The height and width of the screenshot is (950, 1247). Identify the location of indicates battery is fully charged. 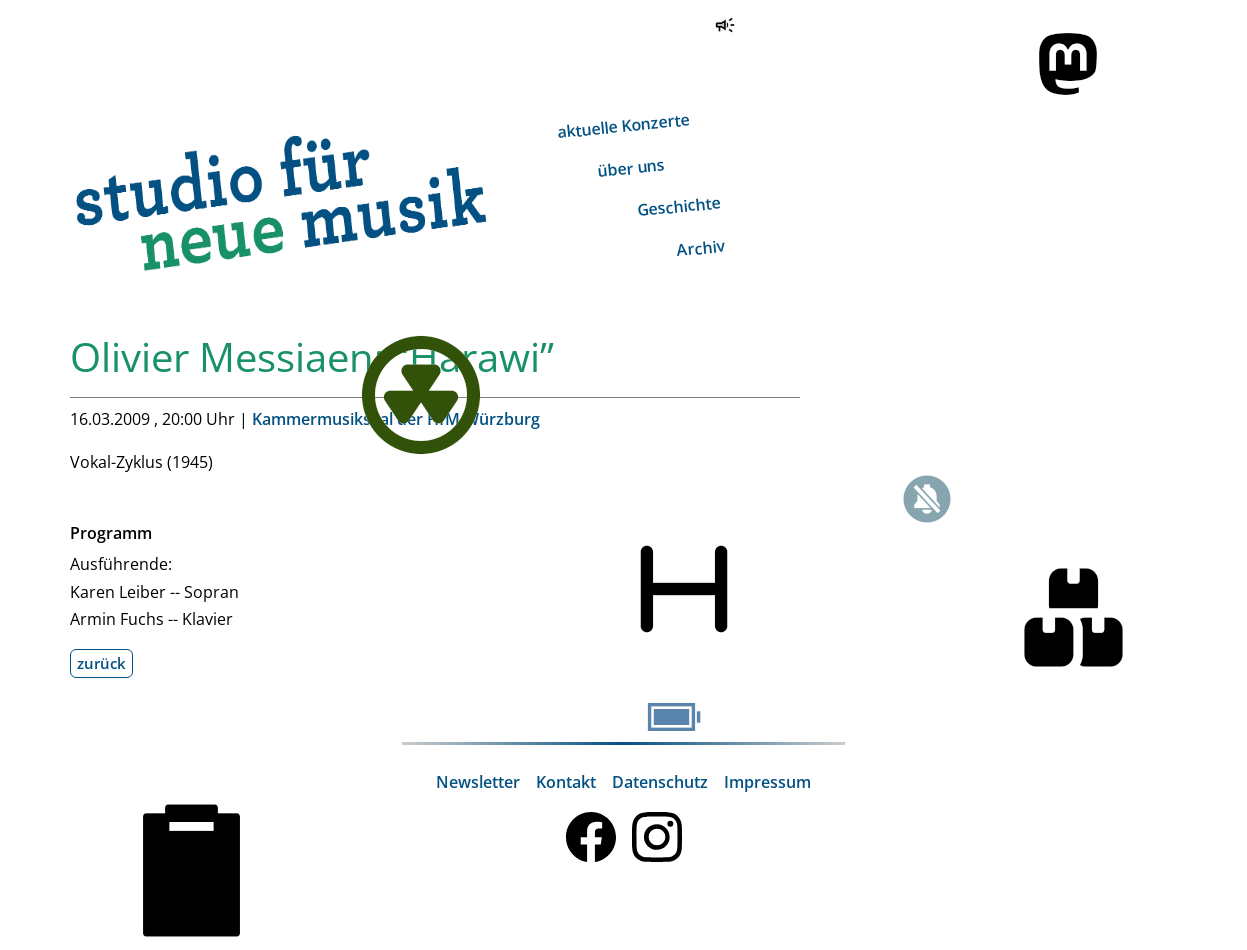
(674, 717).